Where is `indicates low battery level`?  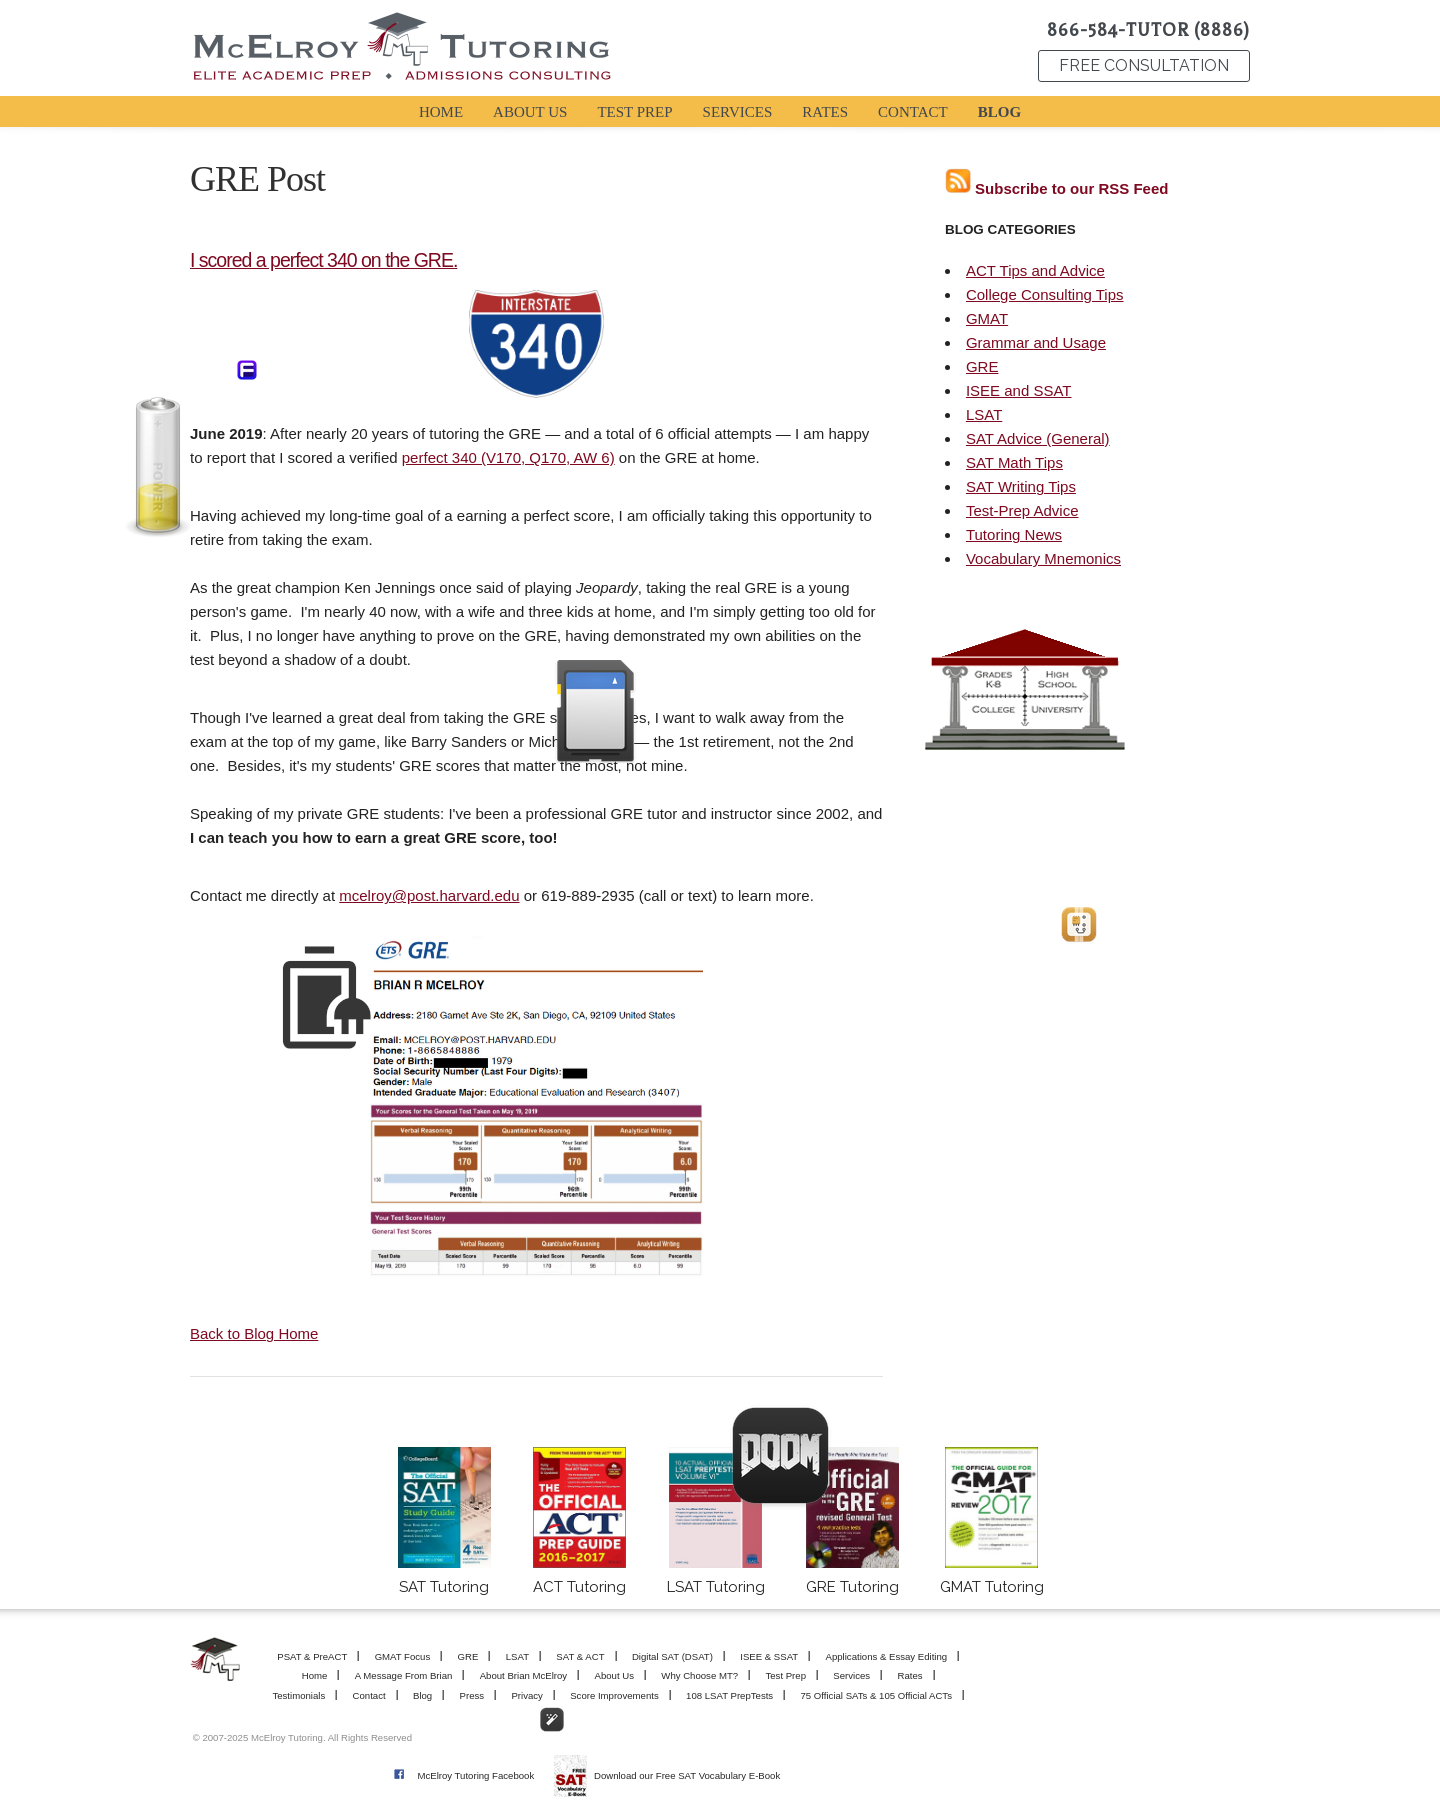 indicates low battery level is located at coordinates (158, 468).